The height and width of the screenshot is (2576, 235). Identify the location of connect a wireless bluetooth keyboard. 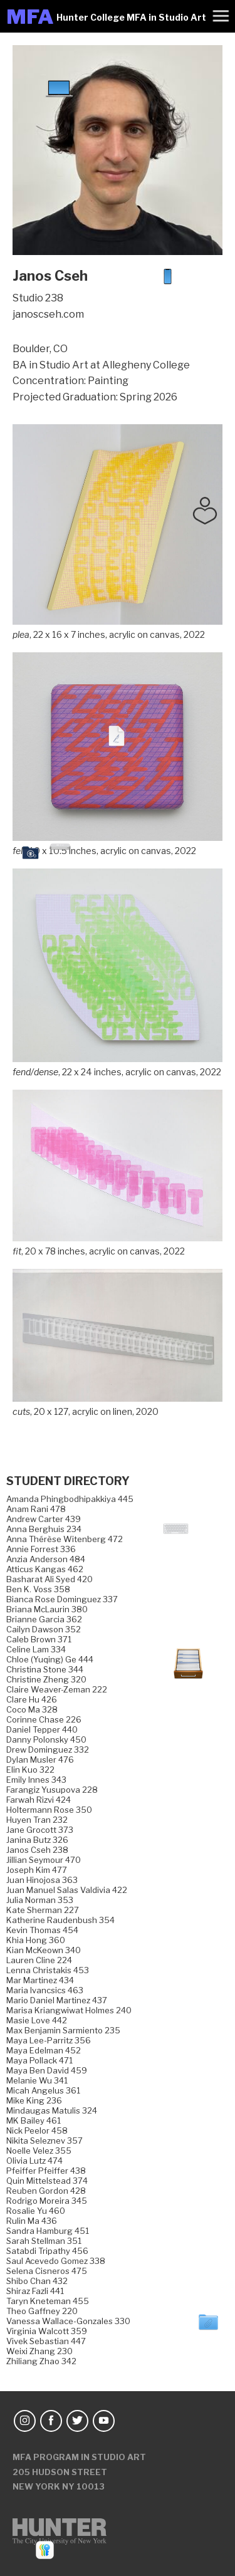
(175, 1528).